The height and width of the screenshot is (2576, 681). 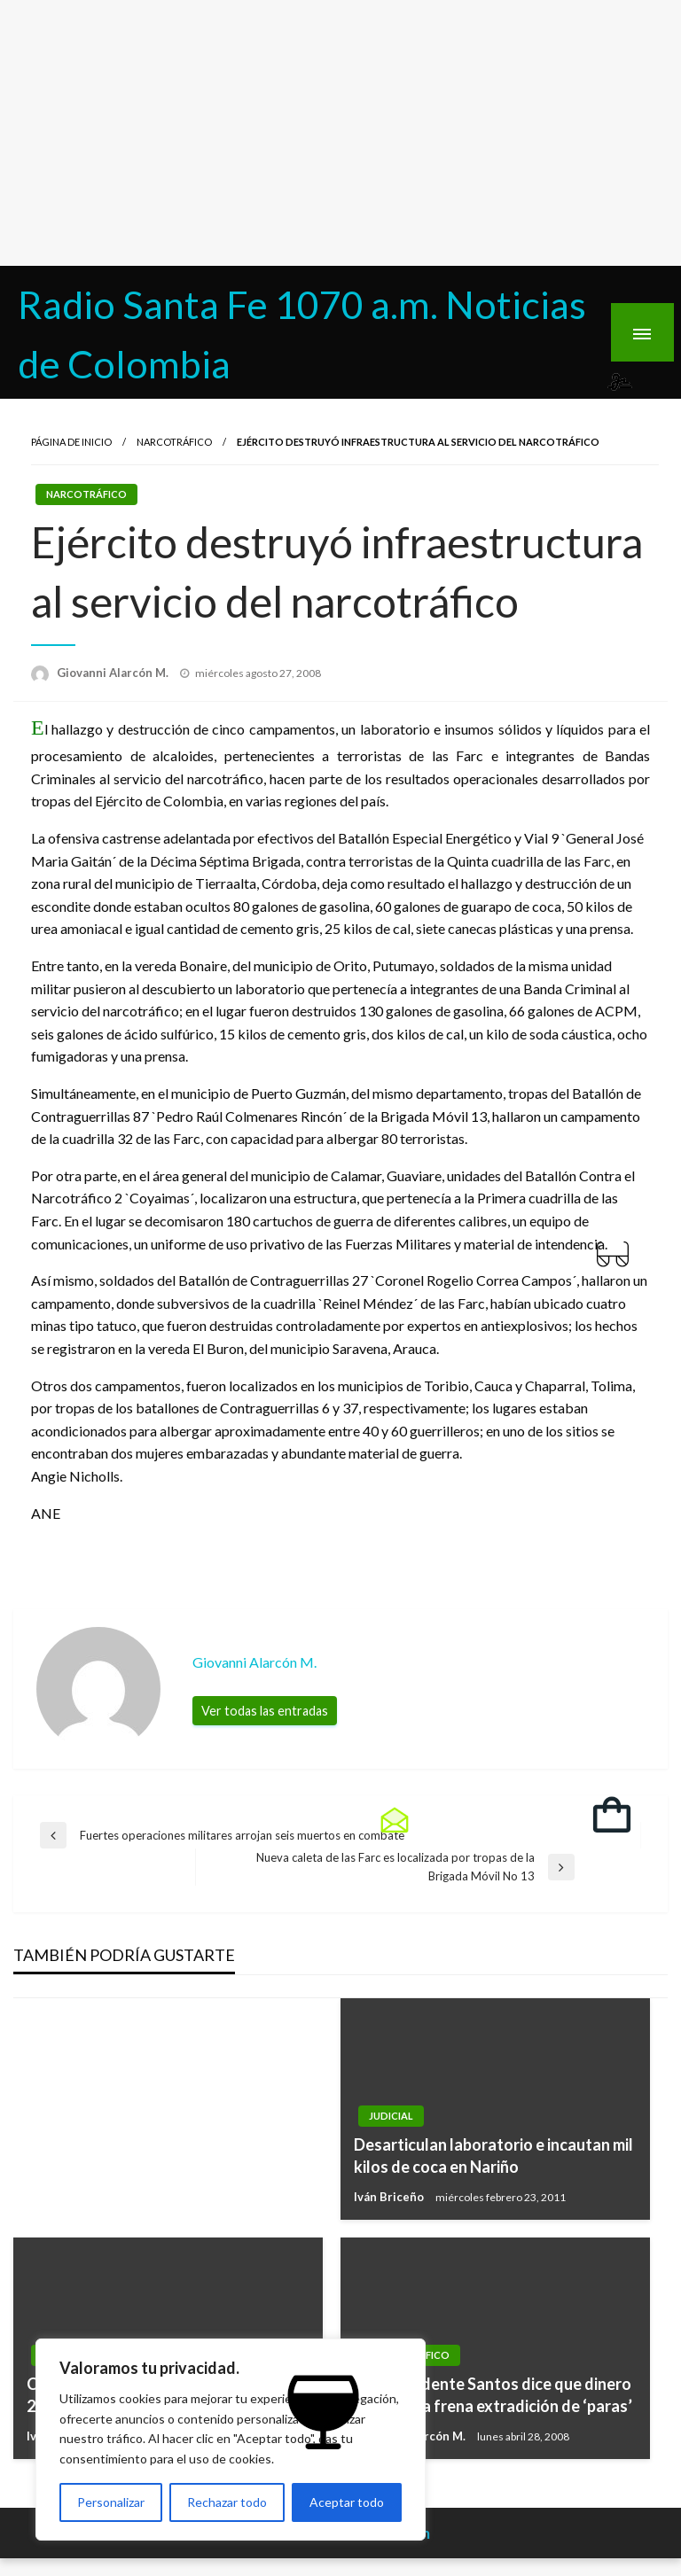 I want to click on view an opened or read email, so click(x=395, y=1821).